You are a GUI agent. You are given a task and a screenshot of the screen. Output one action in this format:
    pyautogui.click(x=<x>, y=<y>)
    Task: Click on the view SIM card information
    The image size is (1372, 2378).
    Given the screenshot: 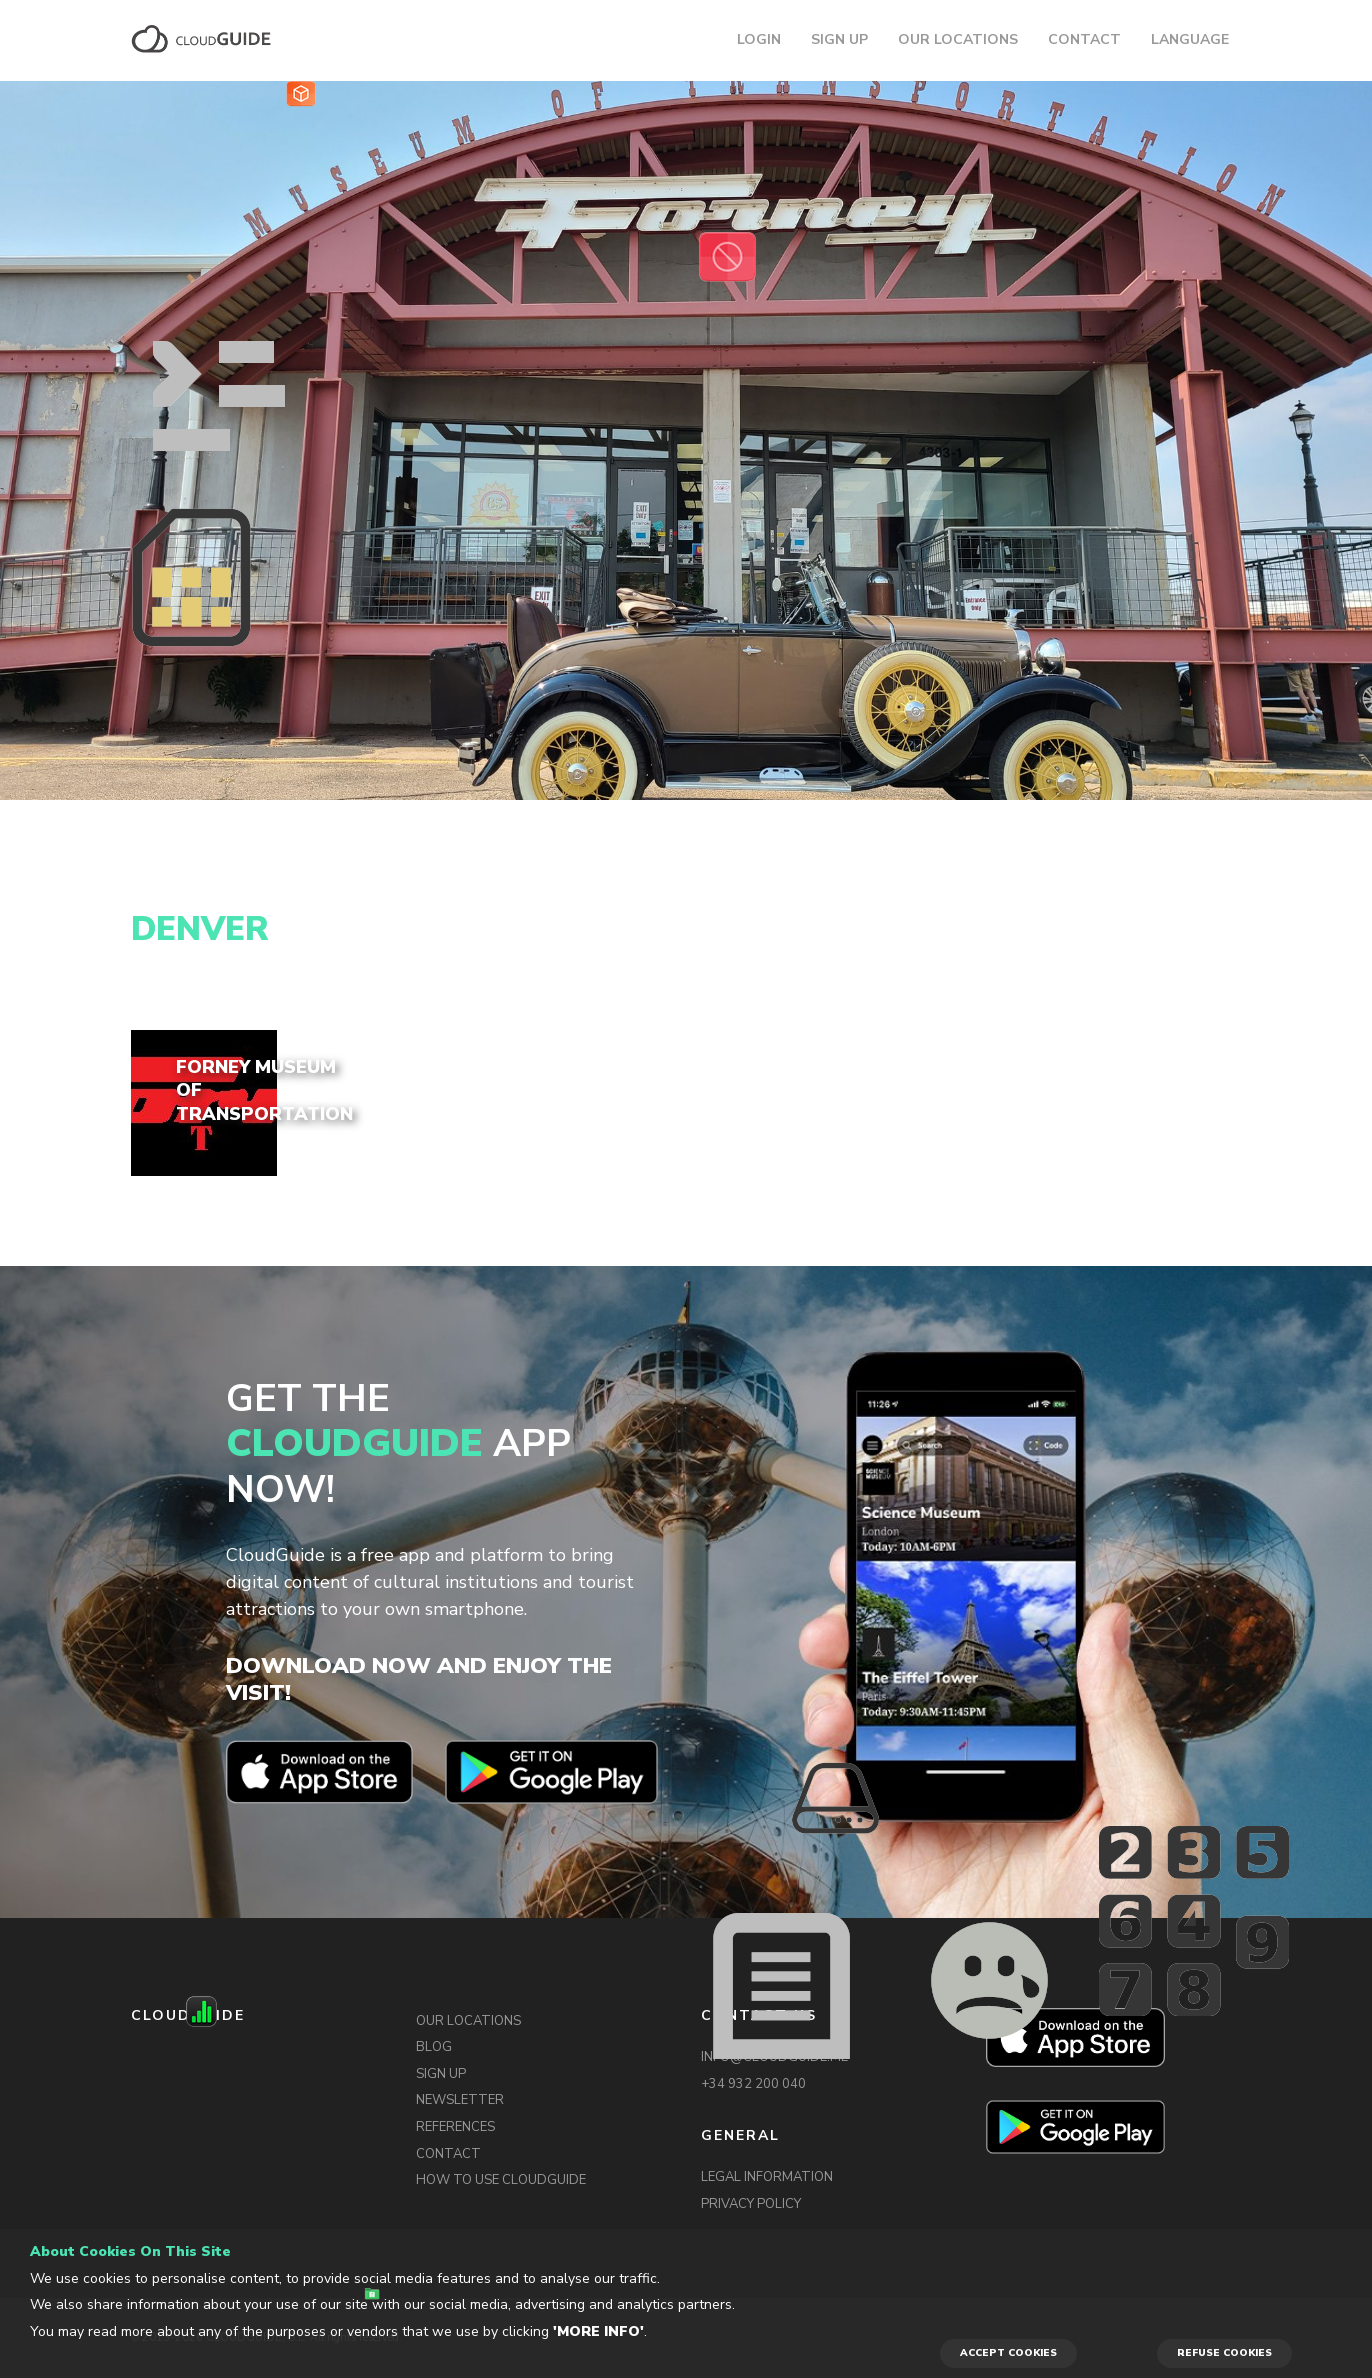 What is the action you would take?
    pyautogui.click(x=191, y=577)
    